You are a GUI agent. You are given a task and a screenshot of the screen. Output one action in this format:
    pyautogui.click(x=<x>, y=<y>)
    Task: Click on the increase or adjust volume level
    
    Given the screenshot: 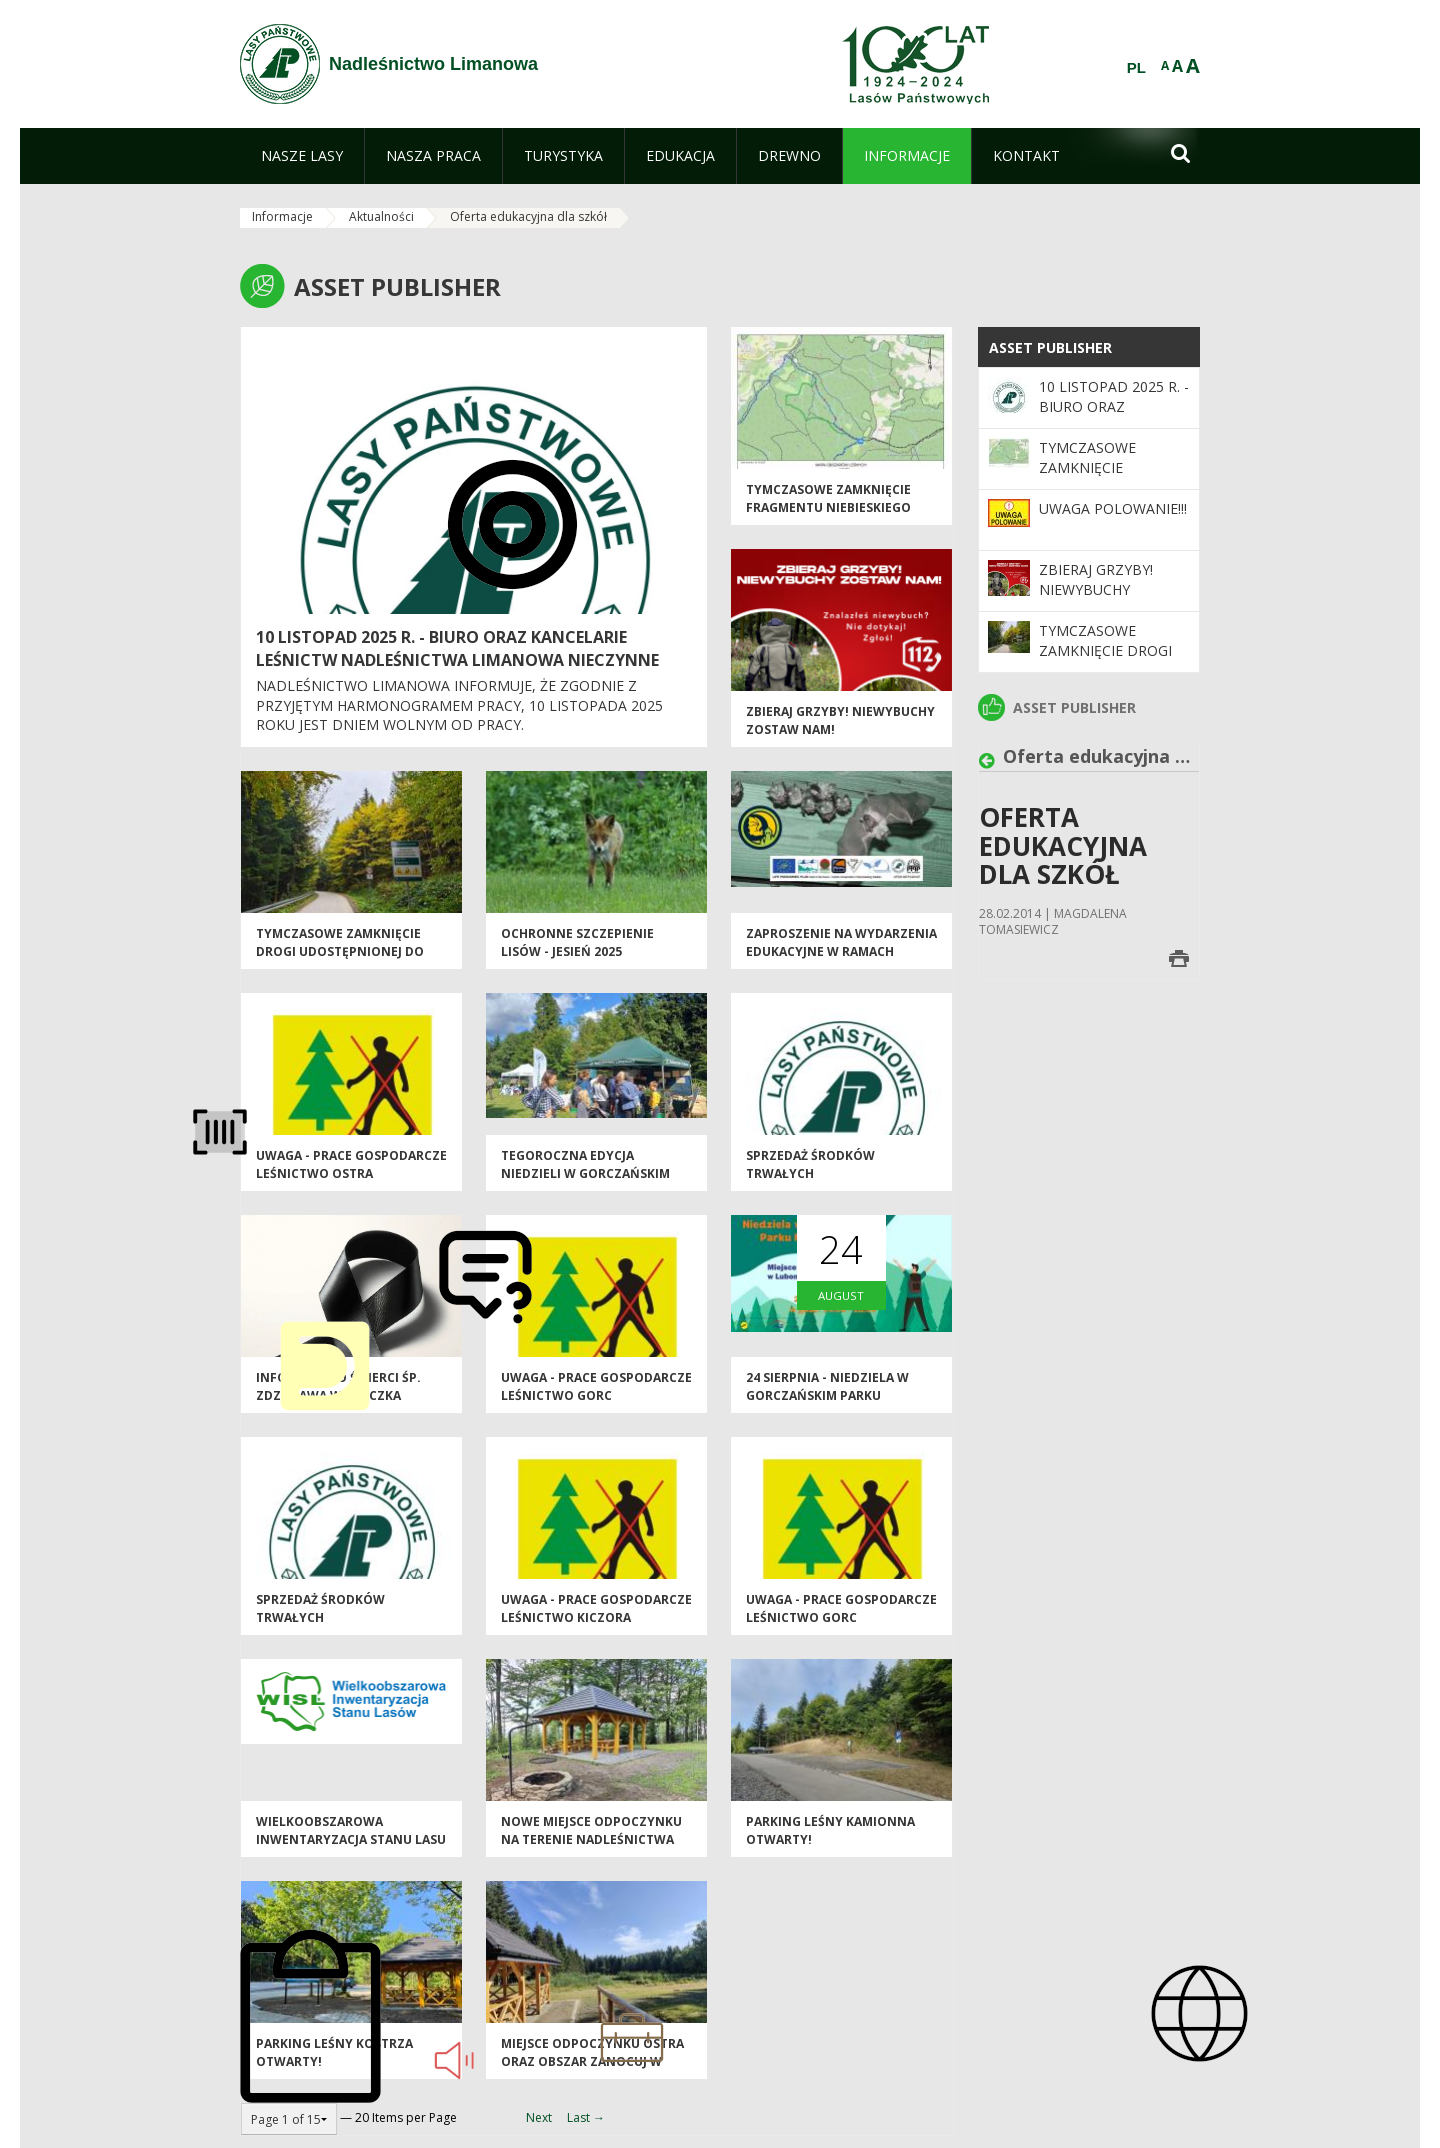 What is the action you would take?
    pyautogui.click(x=453, y=2060)
    